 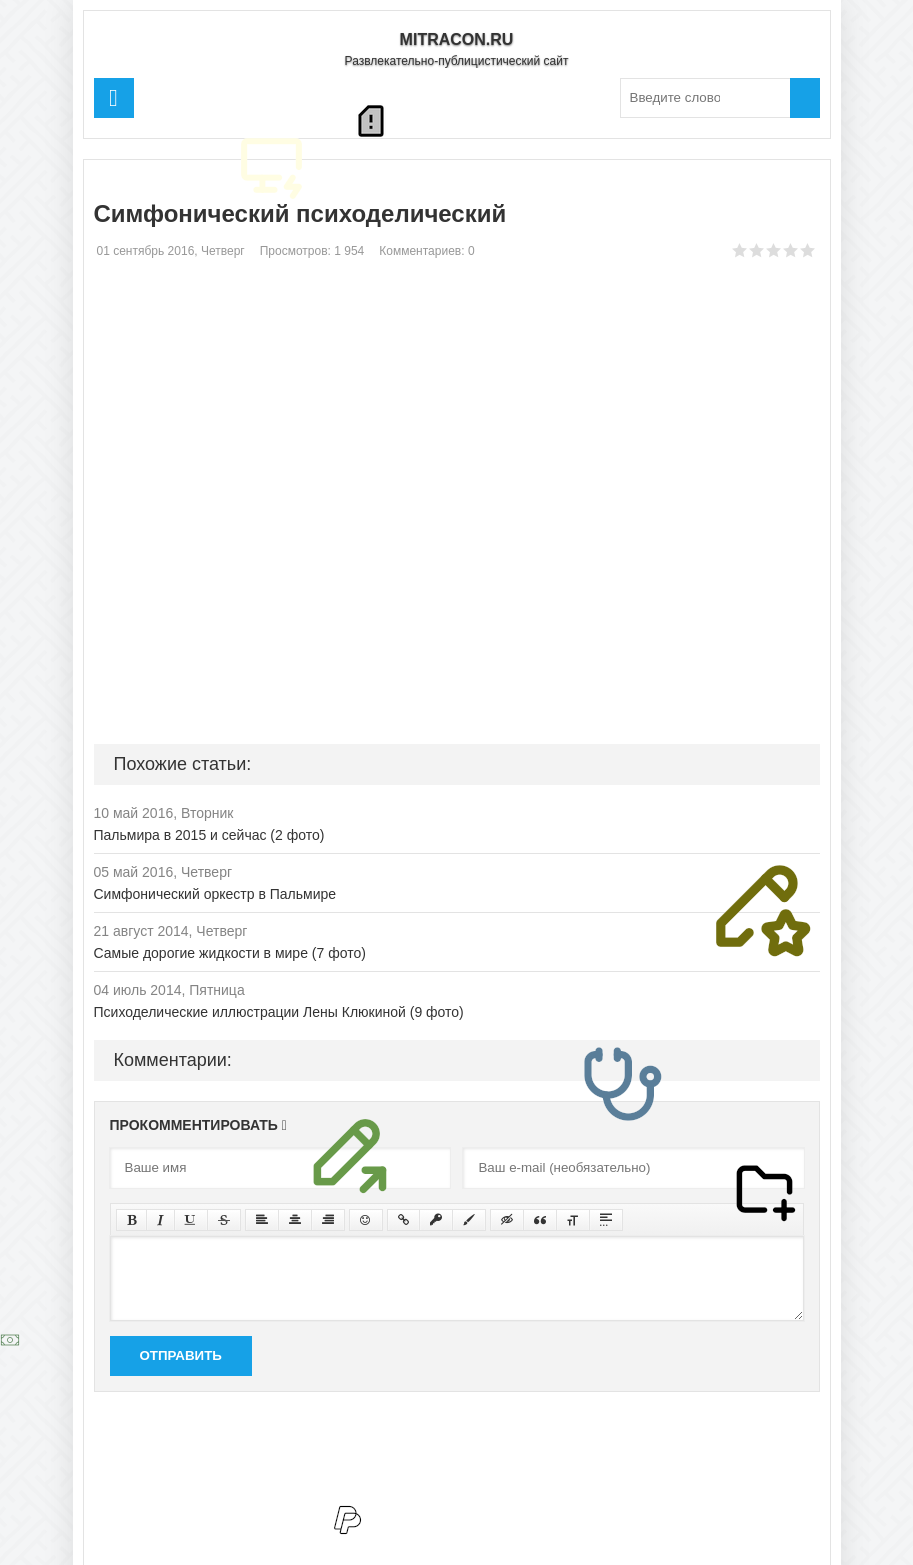 What do you see at coordinates (764, 1190) in the screenshot?
I see `create a new folder` at bounding box center [764, 1190].